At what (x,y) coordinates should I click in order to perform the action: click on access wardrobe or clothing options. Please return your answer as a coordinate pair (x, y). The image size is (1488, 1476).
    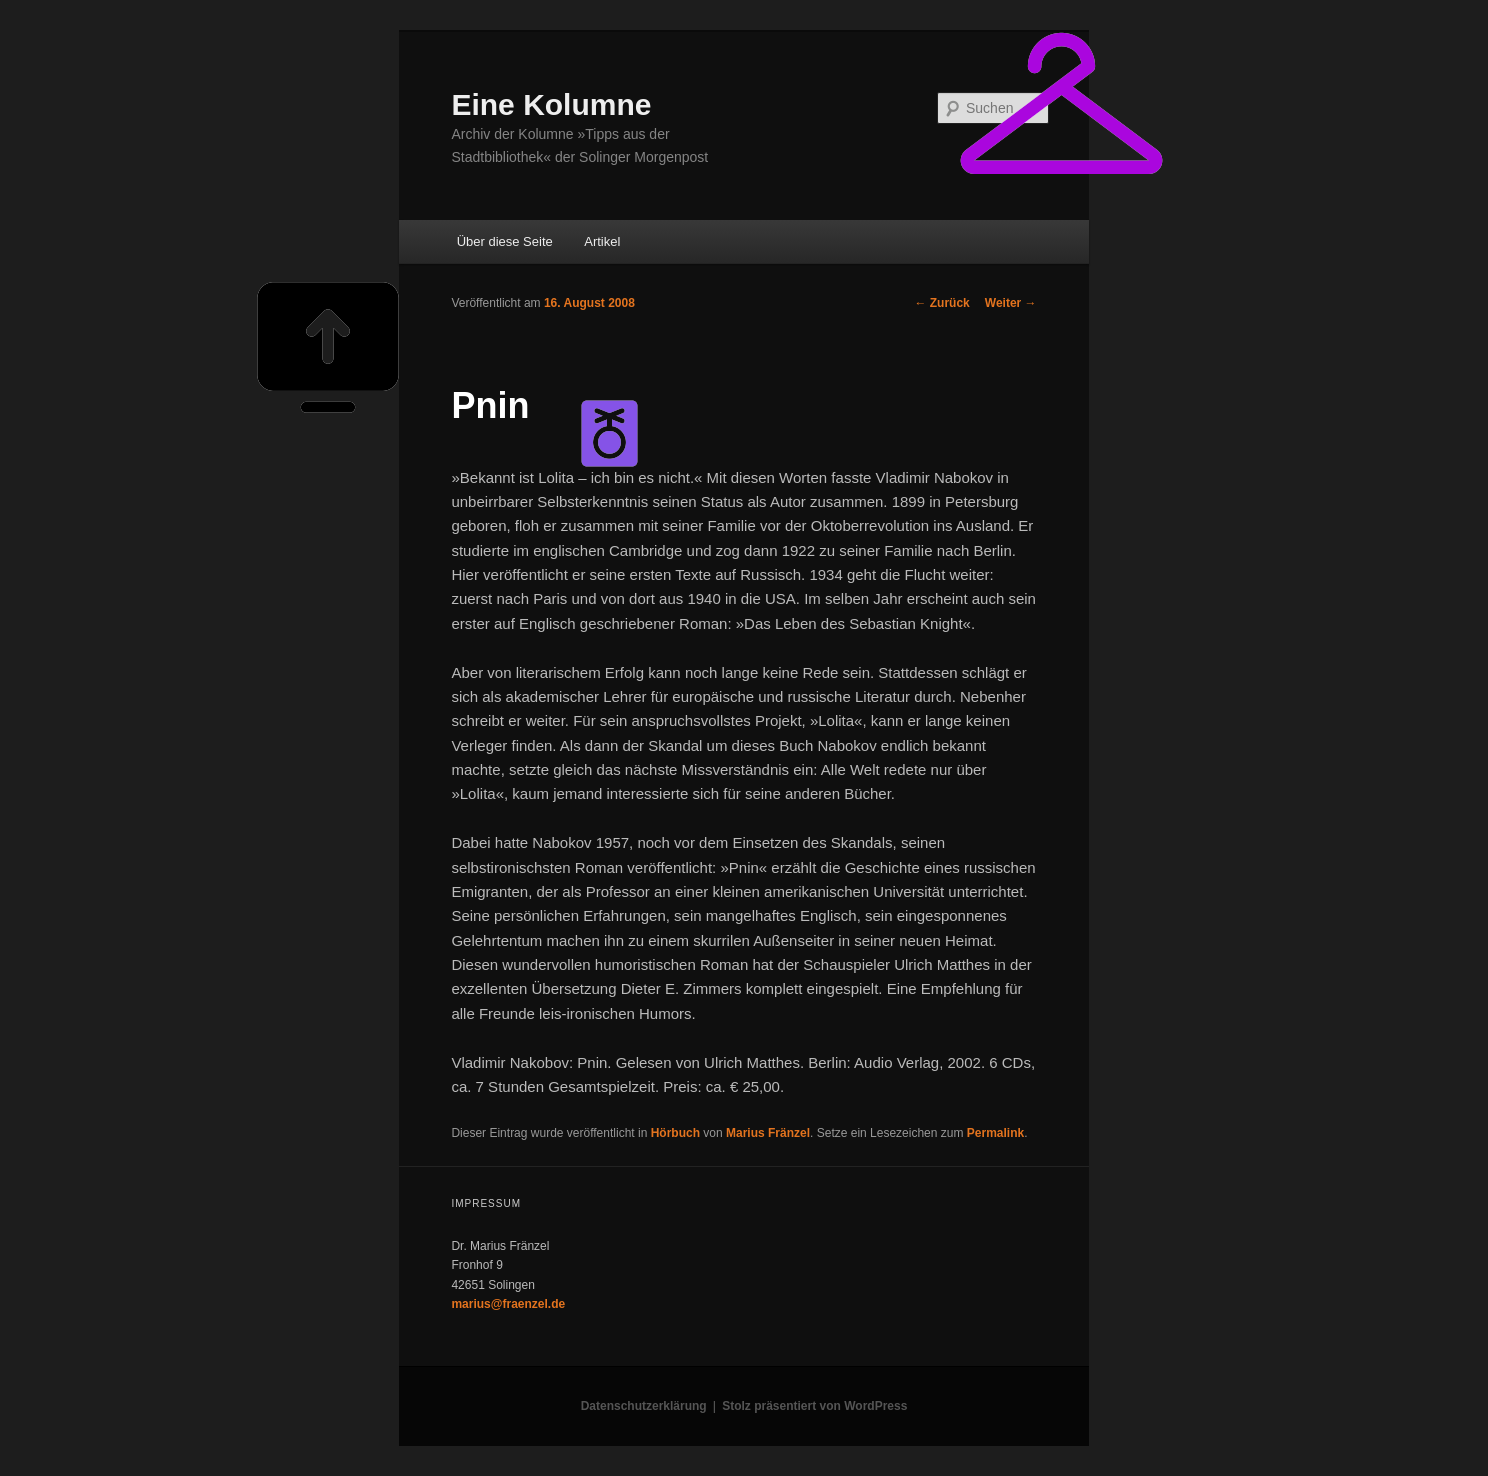
    Looking at the image, I should click on (1061, 113).